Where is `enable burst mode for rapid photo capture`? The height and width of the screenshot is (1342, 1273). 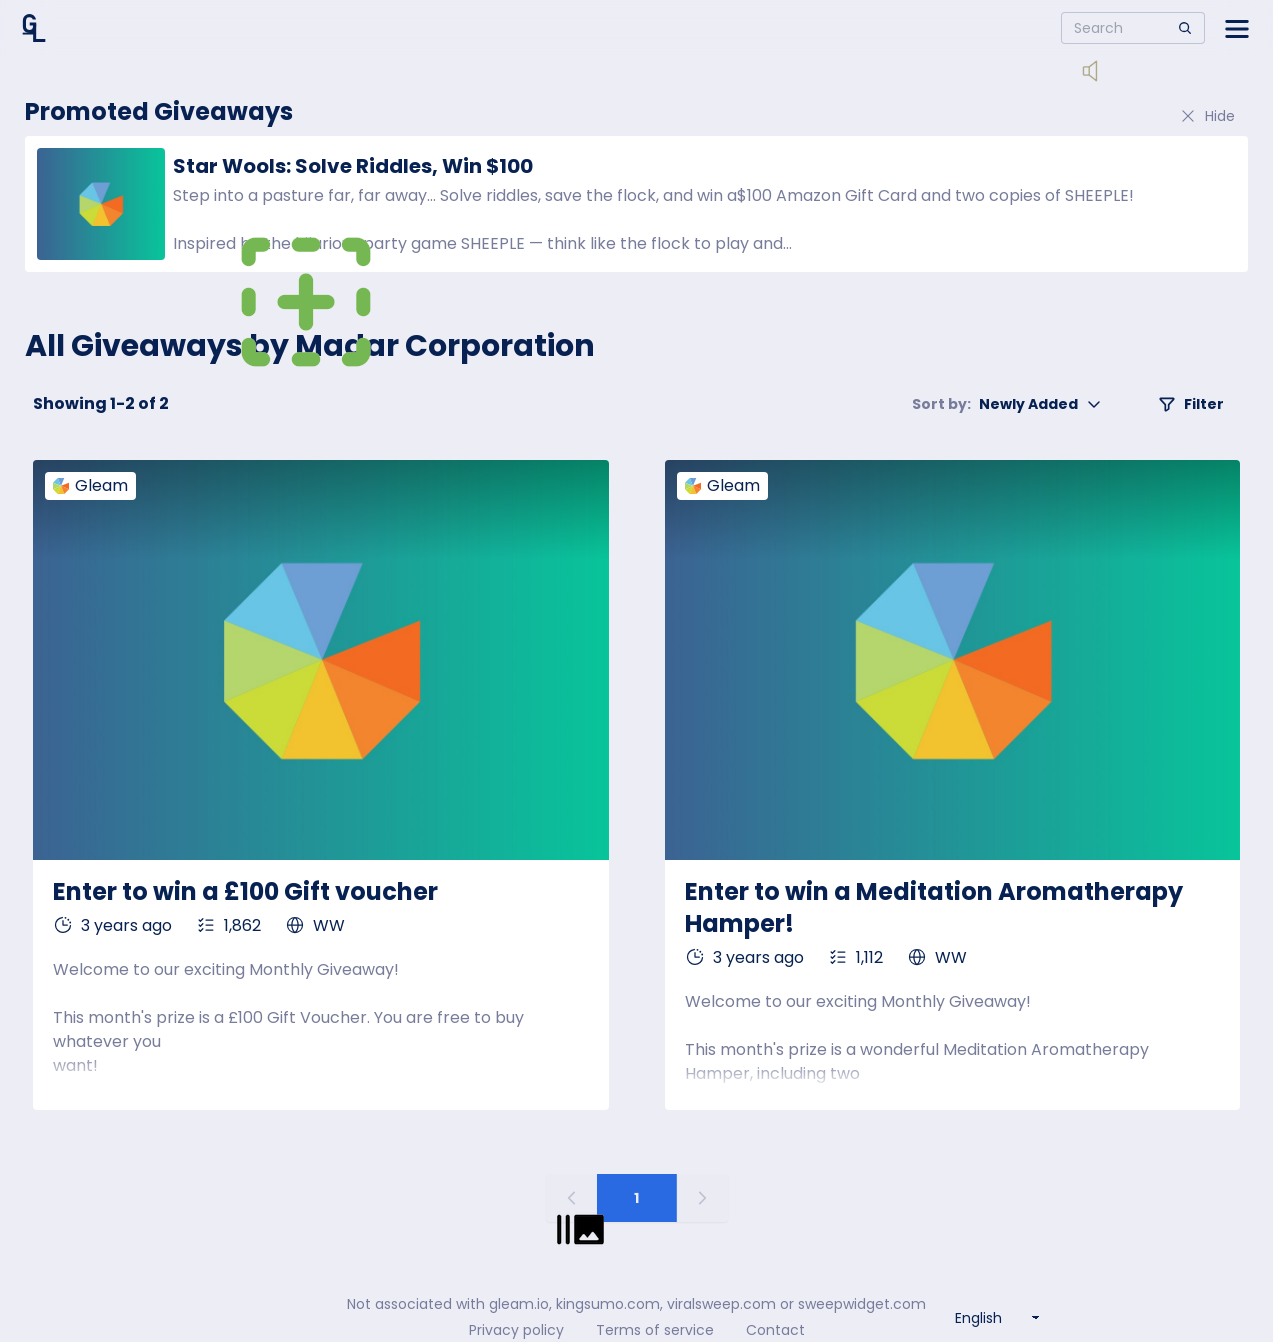
enable burst mode for rapid photo capture is located at coordinates (580, 1229).